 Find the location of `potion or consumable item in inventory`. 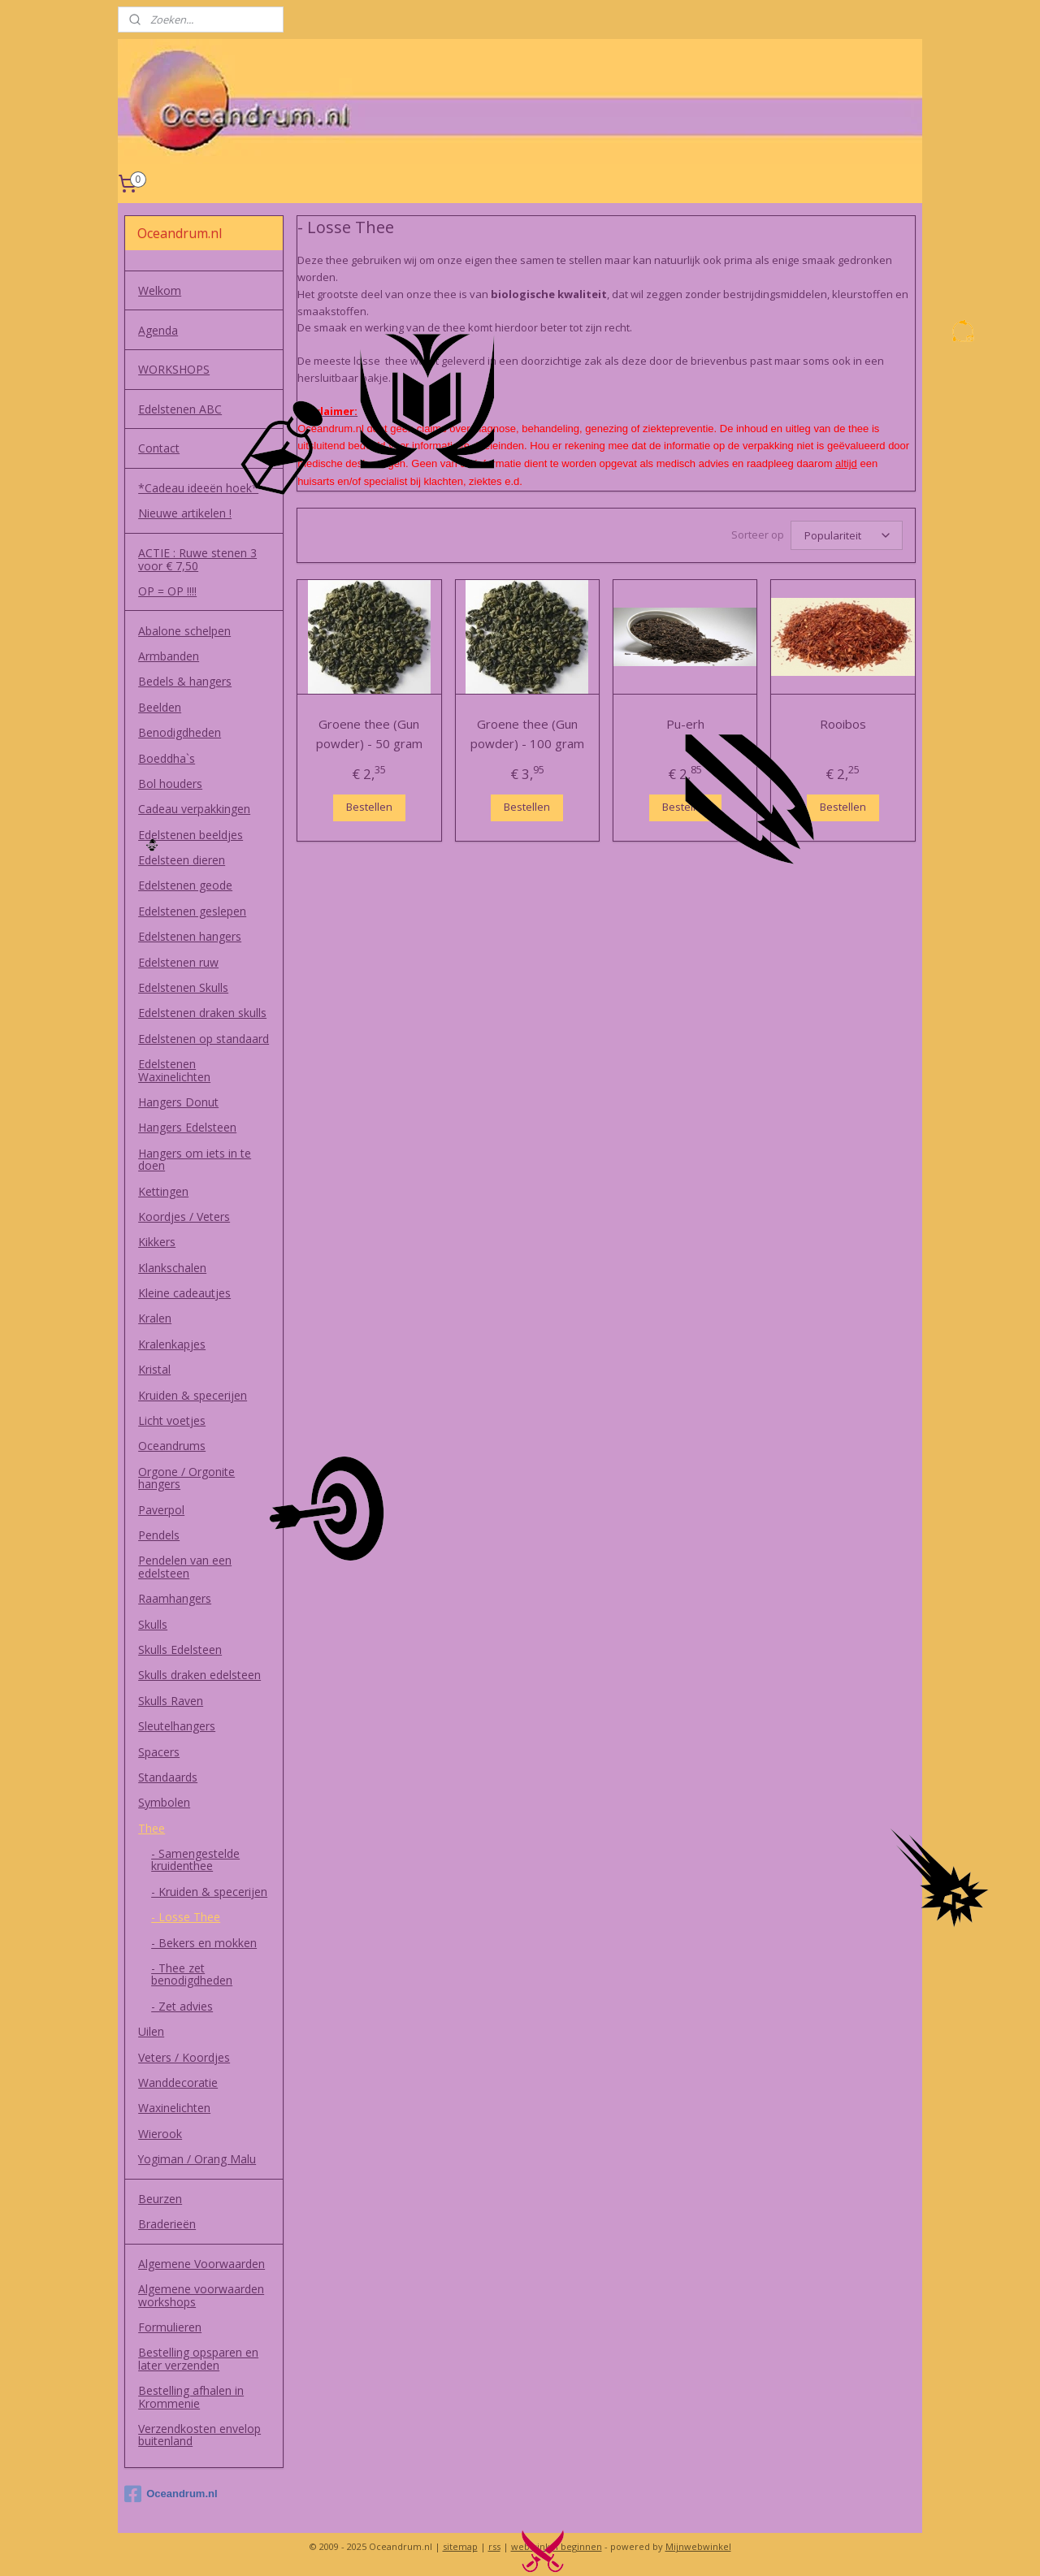

potion or consumable item in inventory is located at coordinates (283, 448).